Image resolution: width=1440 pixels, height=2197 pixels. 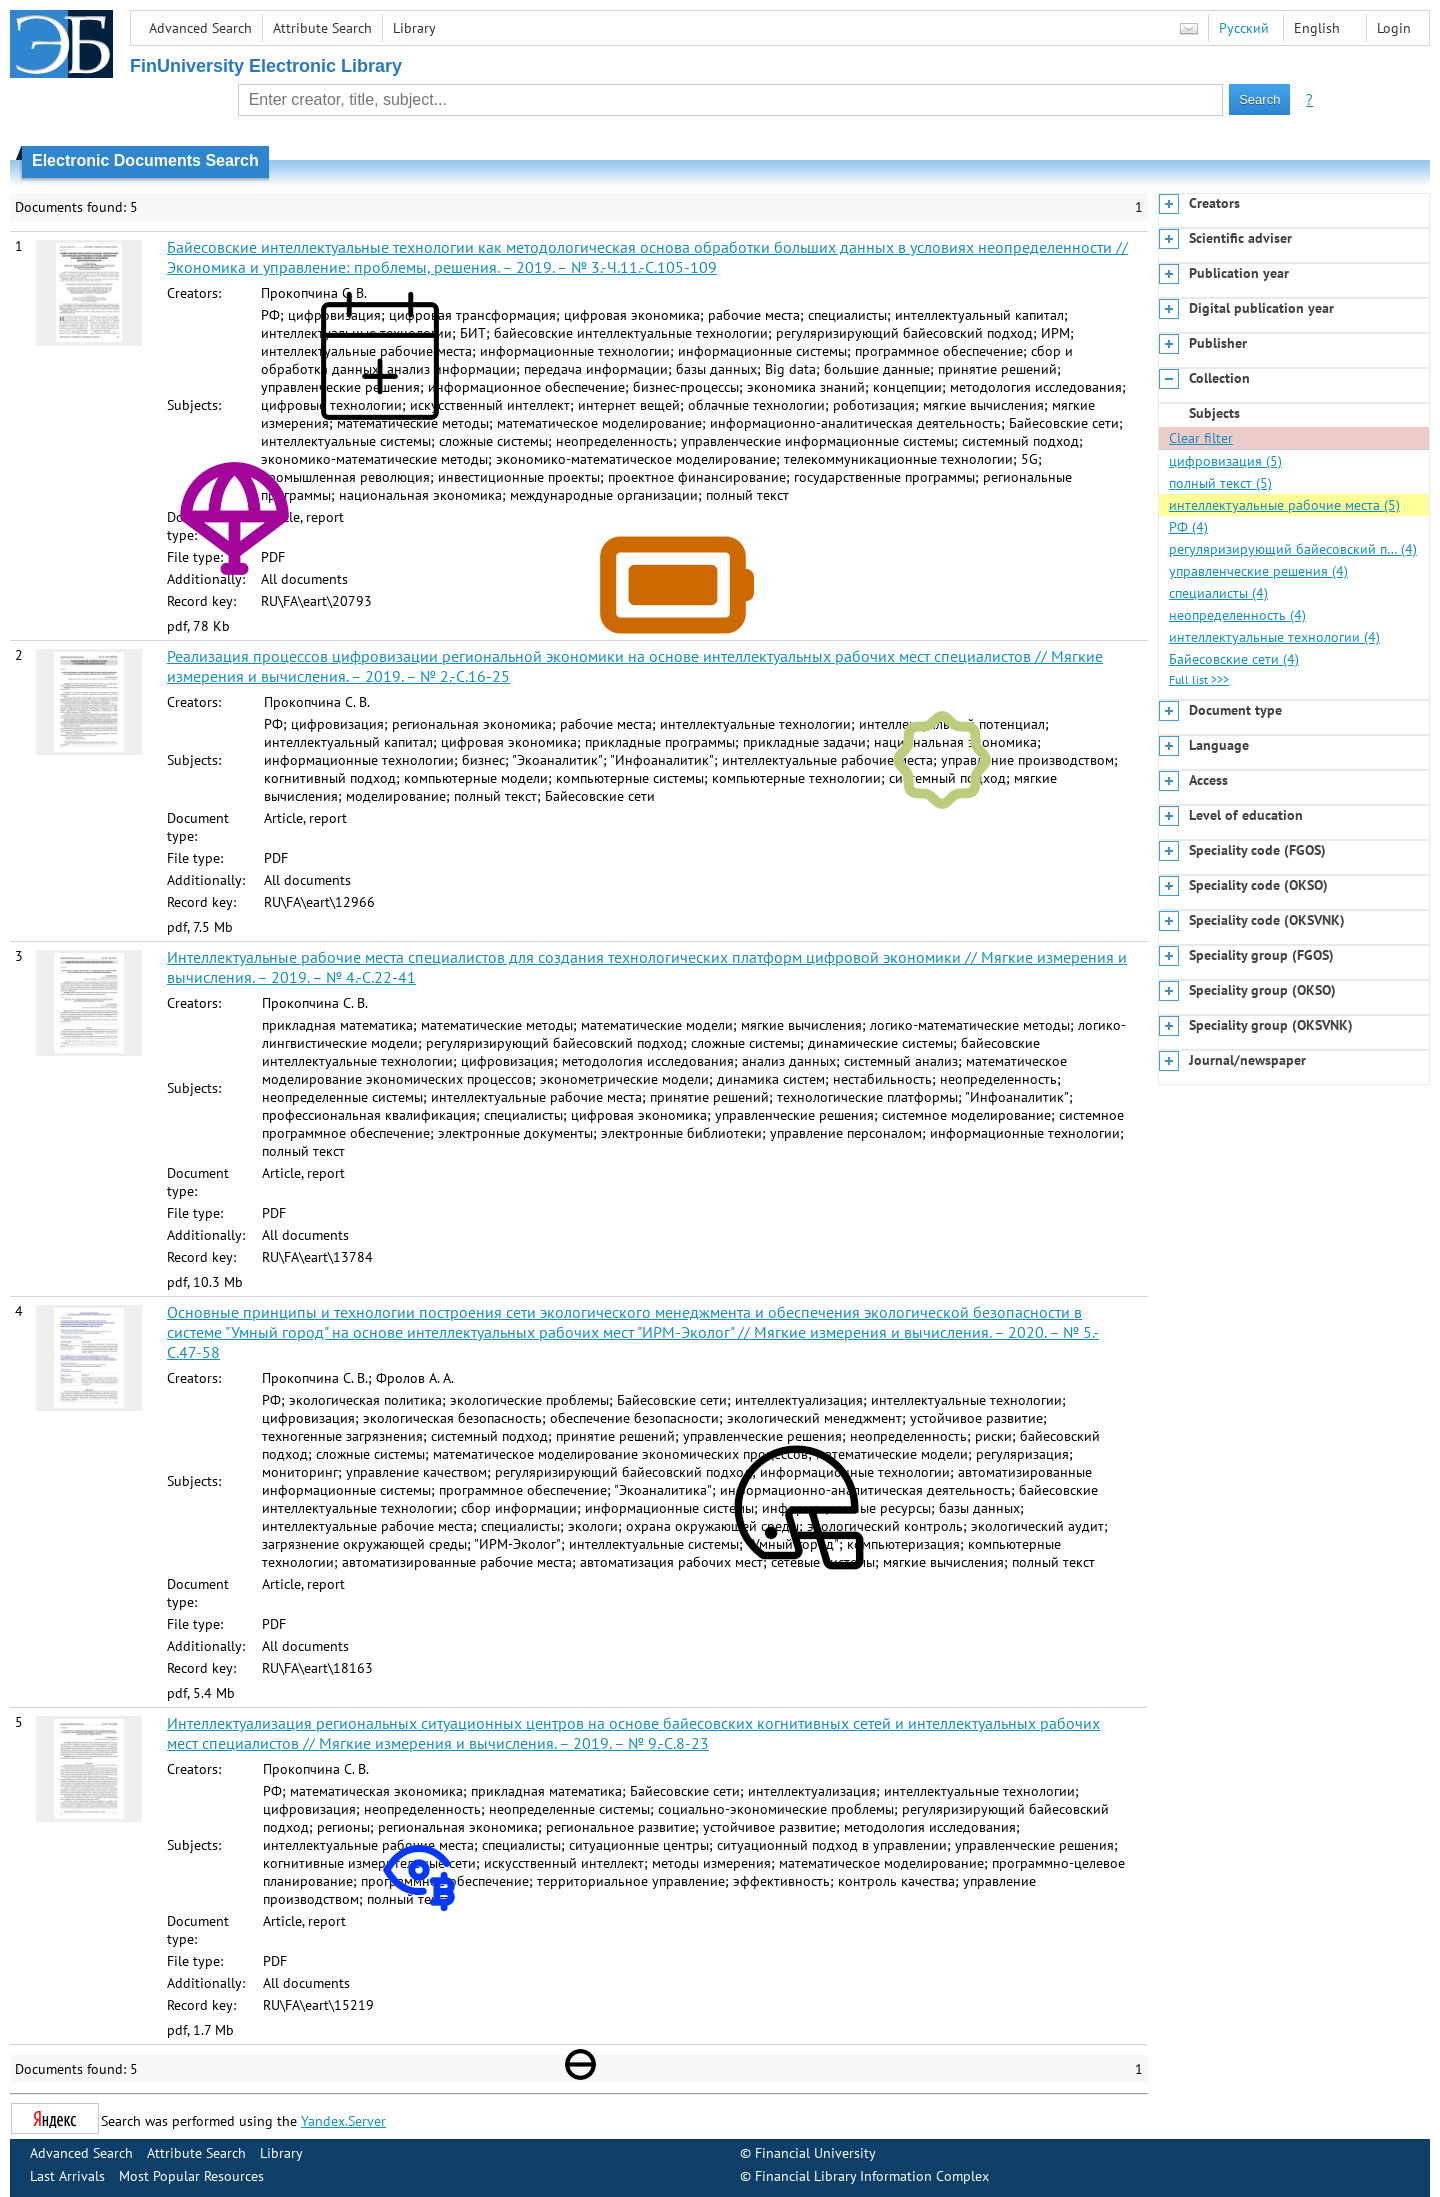 What do you see at coordinates (799, 1510) in the screenshot?
I see `view football or sports content` at bounding box center [799, 1510].